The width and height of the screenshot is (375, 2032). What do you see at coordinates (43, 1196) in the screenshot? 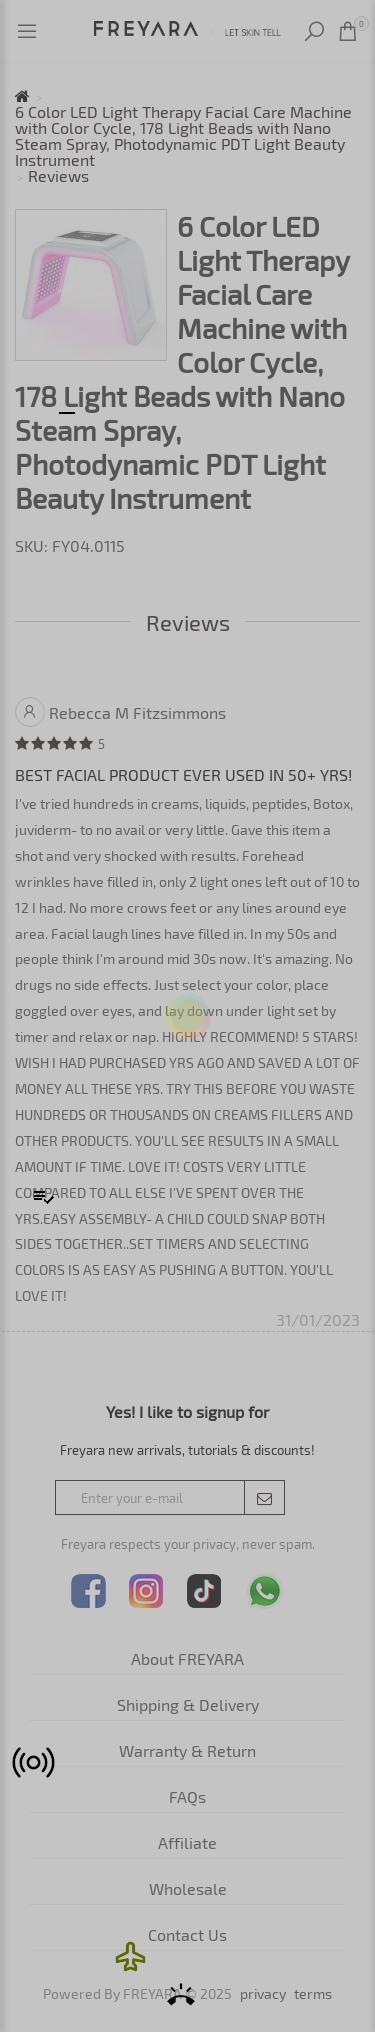
I see `item successfully added to playlist` at bounding box center [43, 1196].